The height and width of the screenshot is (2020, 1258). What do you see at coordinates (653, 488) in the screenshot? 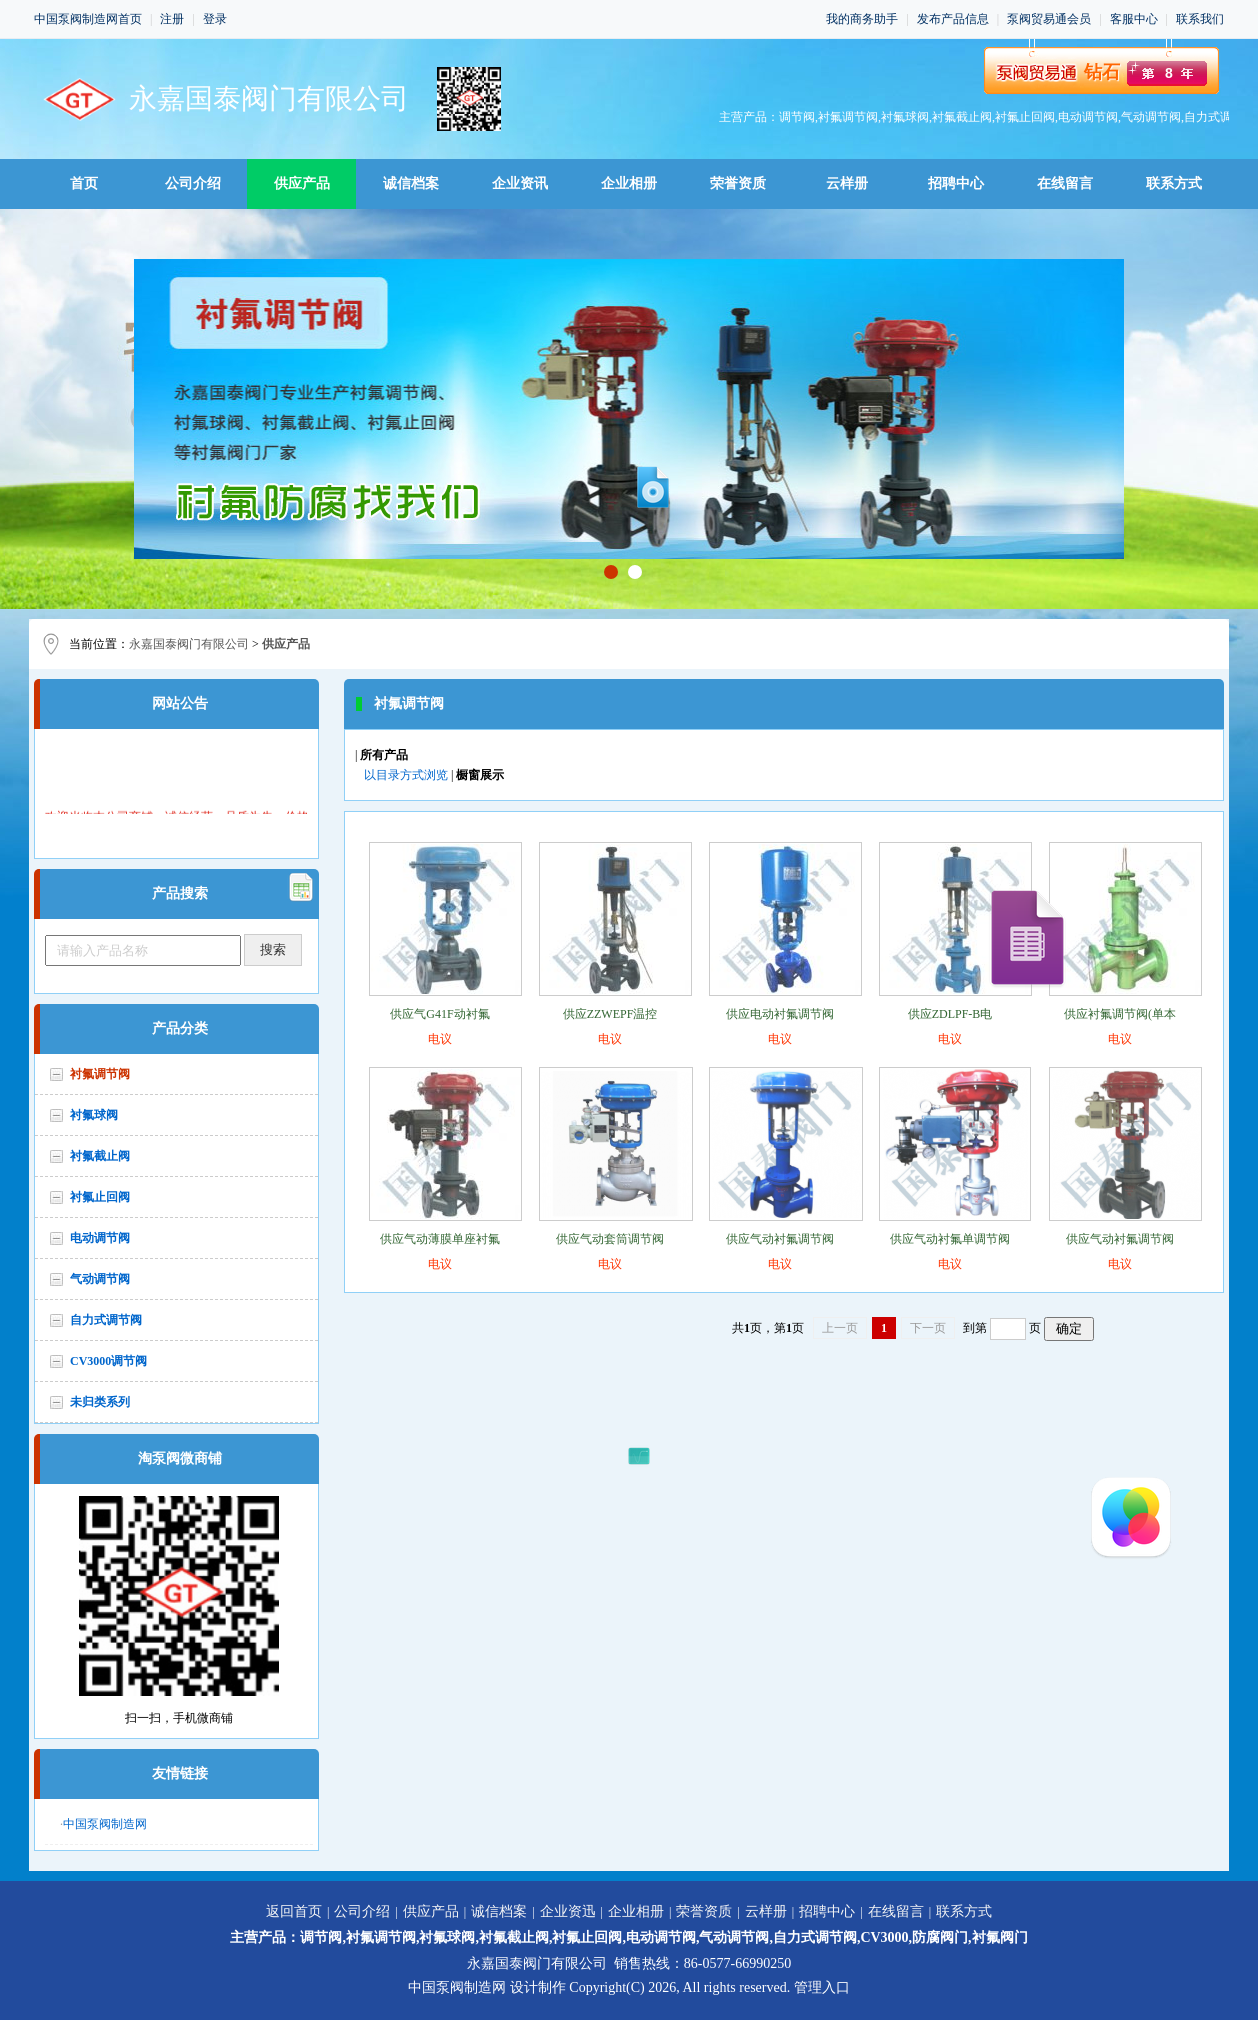
I see `an ovf virtual machine configuration file` at bounding box center [653, 488].